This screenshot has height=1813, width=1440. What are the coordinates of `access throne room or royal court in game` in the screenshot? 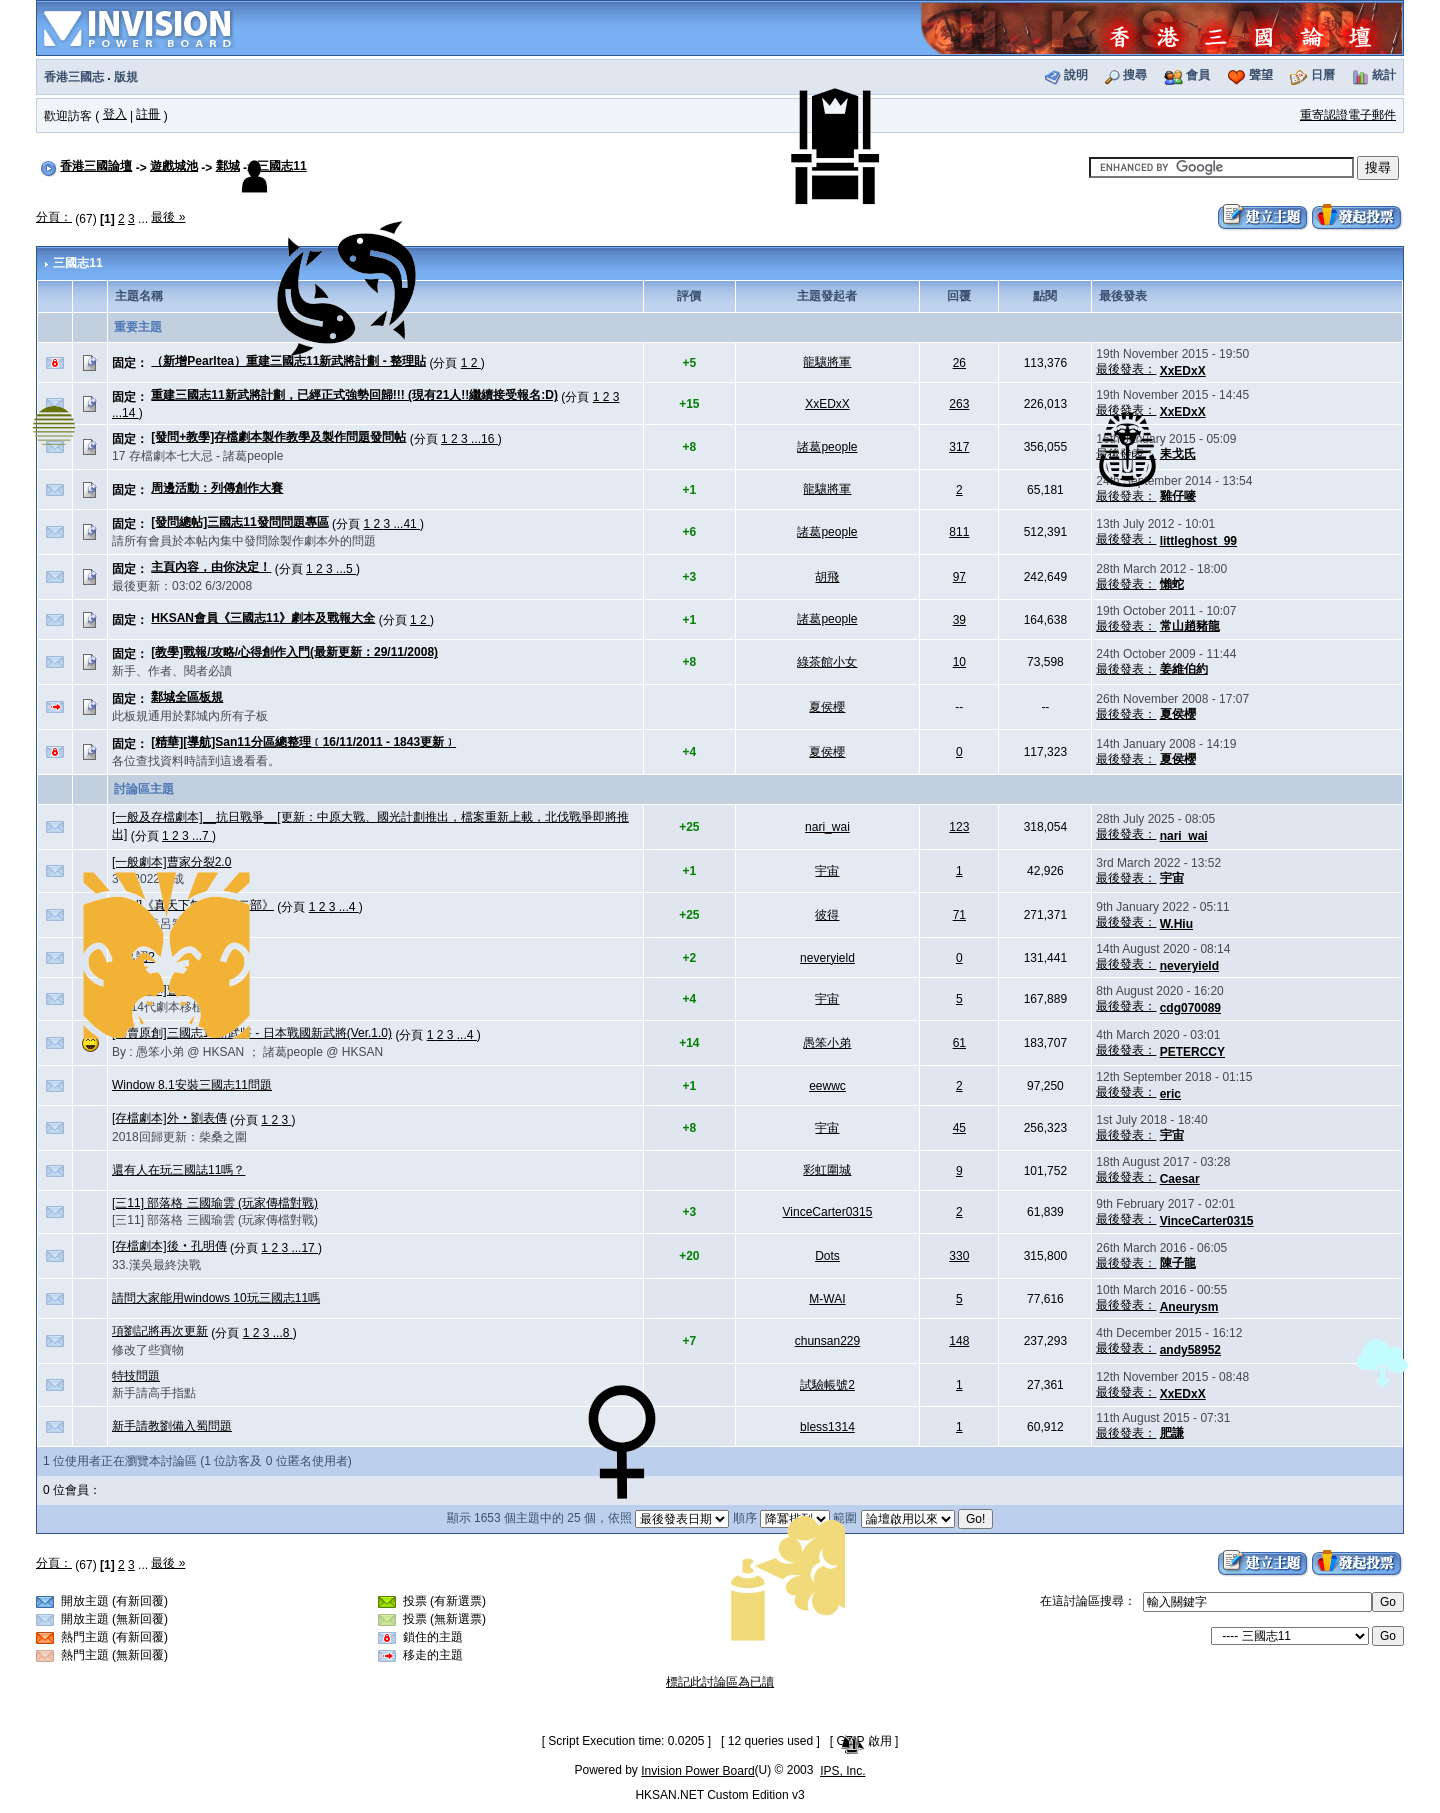 It's located at (835, 146).